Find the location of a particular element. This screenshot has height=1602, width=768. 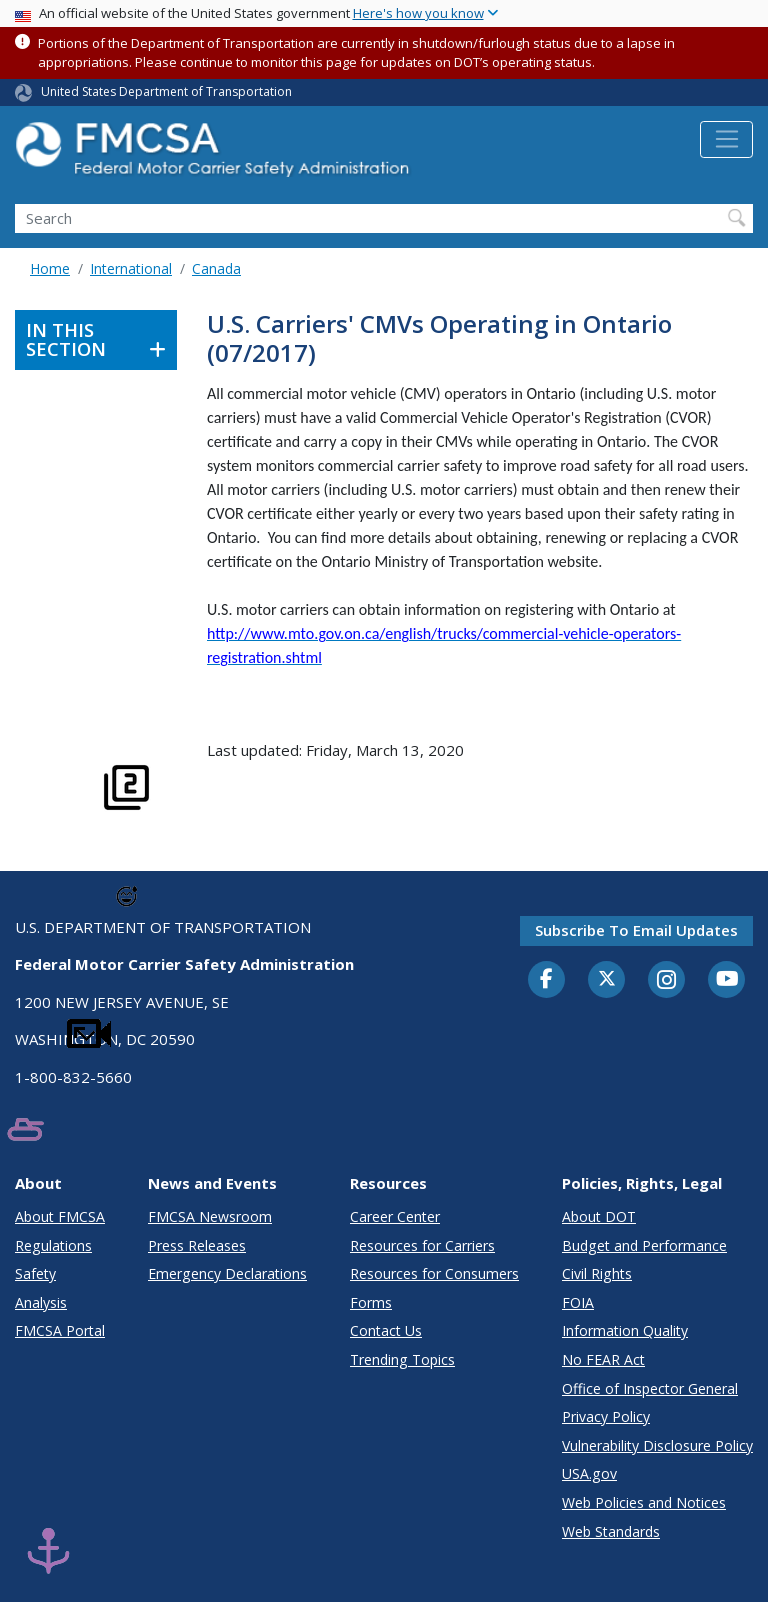

navigate to marina or port locations is located at coordinates (48, 1549).